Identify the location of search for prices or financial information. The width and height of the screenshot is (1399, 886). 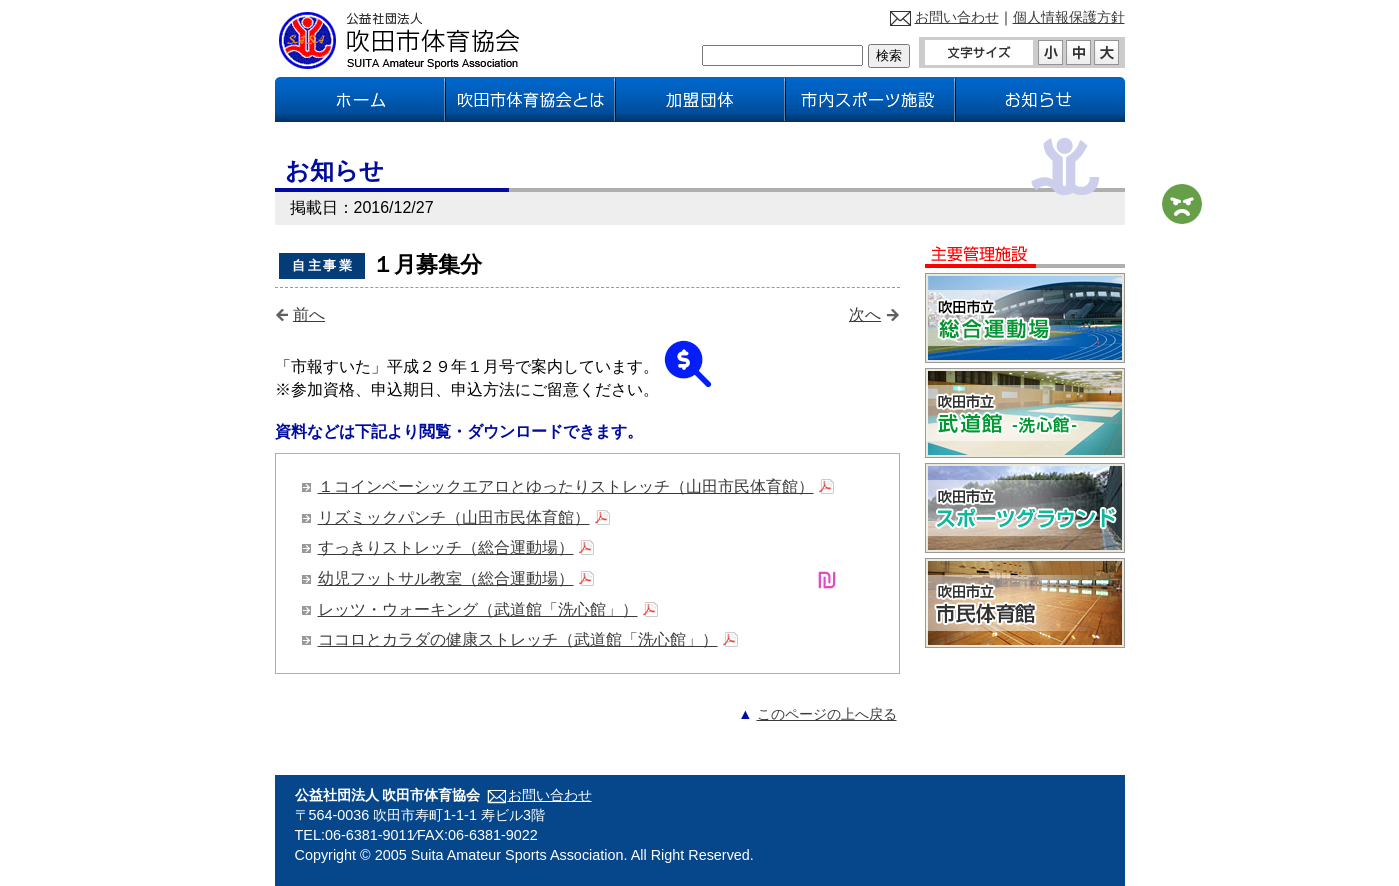
(688, 364).